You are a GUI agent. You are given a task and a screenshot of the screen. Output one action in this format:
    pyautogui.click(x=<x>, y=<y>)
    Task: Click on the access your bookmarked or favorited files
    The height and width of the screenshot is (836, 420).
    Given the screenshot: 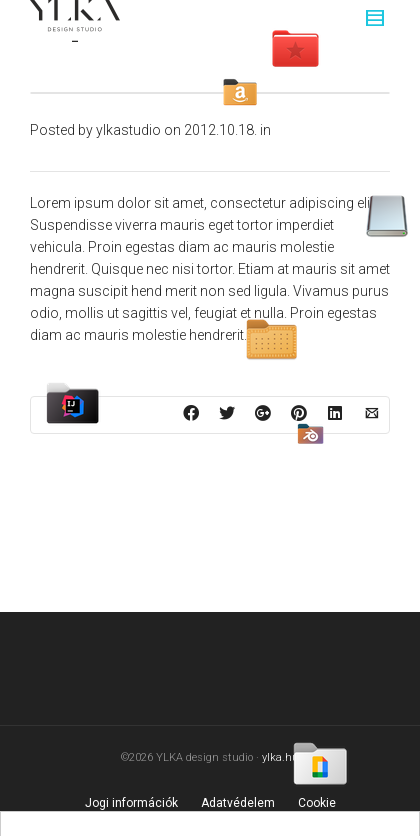 What is the action you would take?
    pyautogui.click(x=295, y=48)
    